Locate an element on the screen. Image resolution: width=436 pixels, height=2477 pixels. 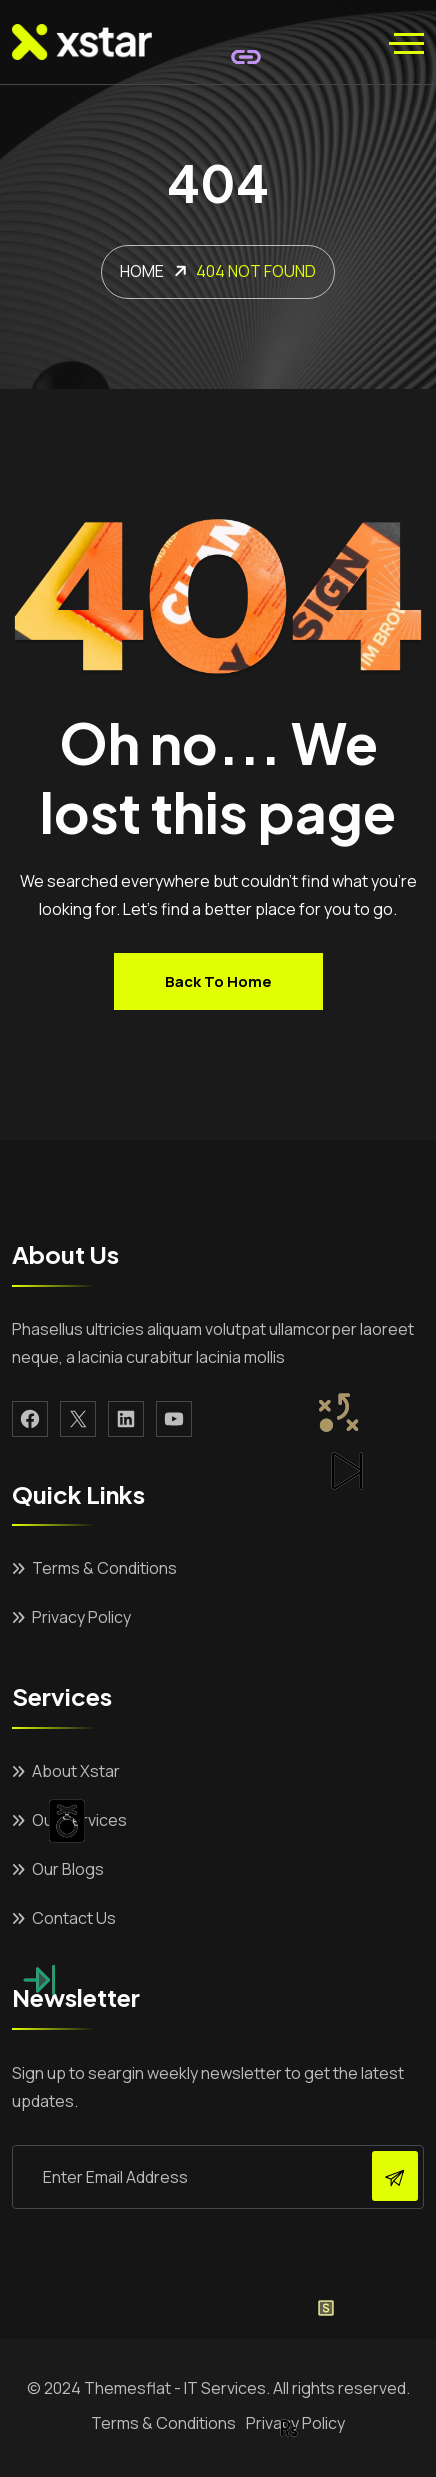
view game plan or strategy options is located at coordinates (337, 1413).